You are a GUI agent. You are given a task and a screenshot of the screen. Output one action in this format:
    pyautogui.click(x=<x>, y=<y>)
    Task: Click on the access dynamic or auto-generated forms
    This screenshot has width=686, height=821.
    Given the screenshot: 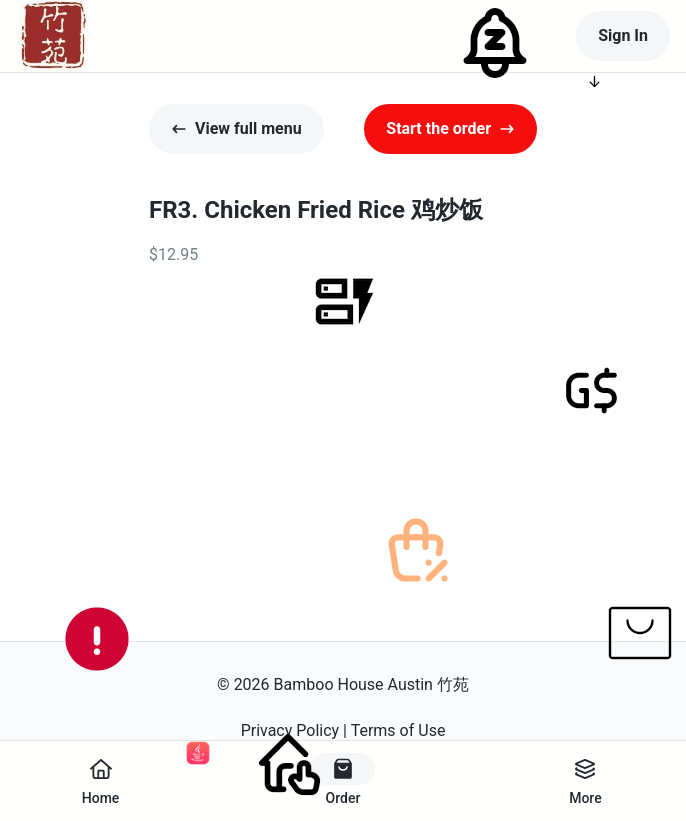 What is the action you would take?
    pyautogui.click(x=344, y=301)
    